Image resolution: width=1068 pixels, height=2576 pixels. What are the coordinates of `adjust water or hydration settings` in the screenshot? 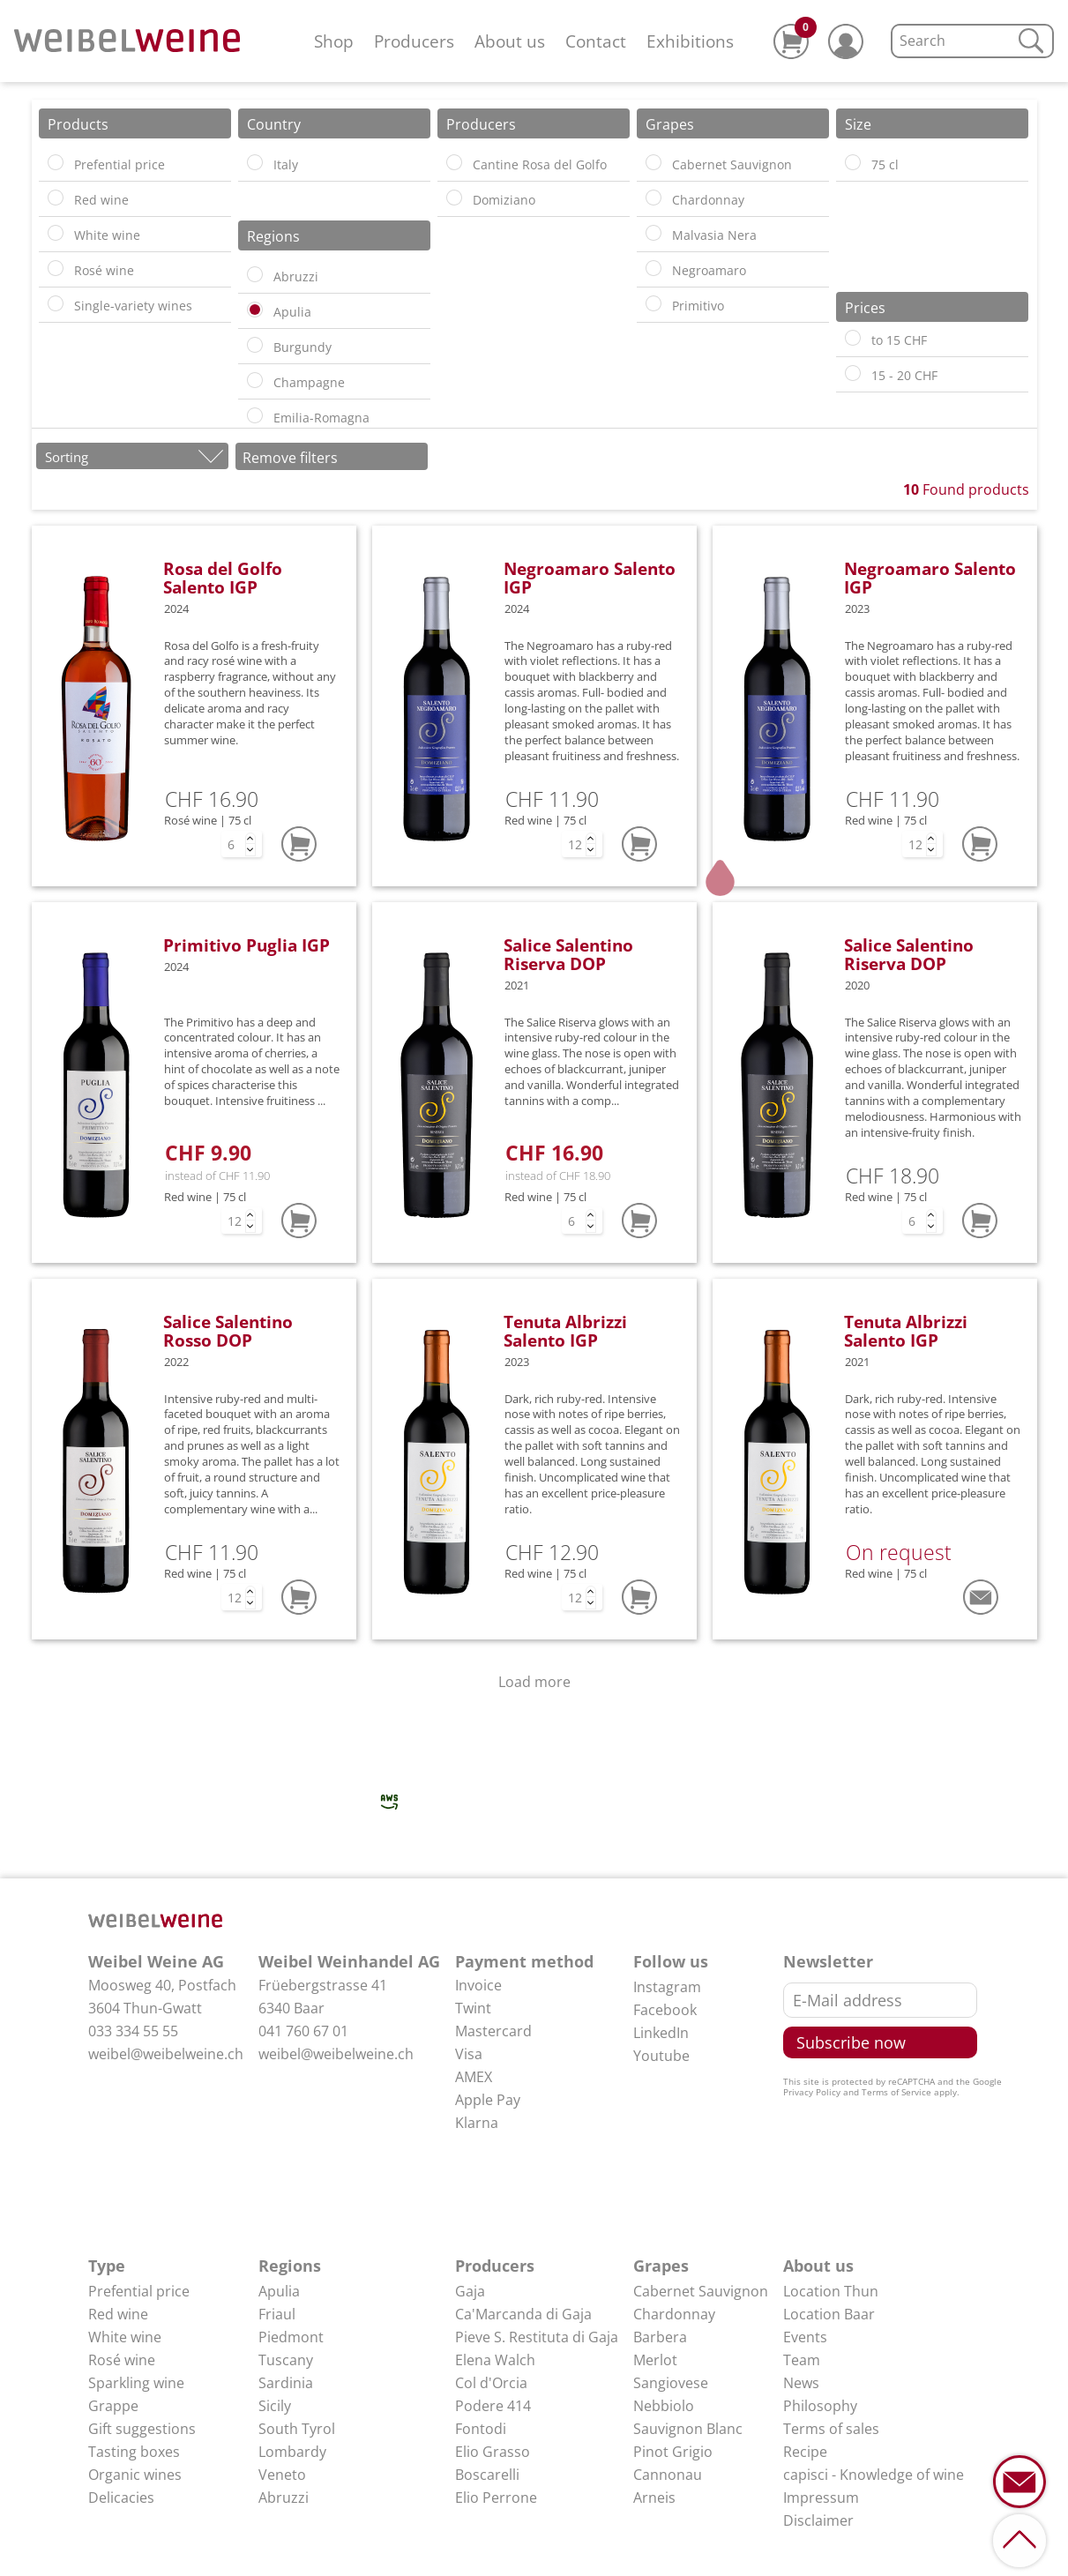 It's located at (720, 877).